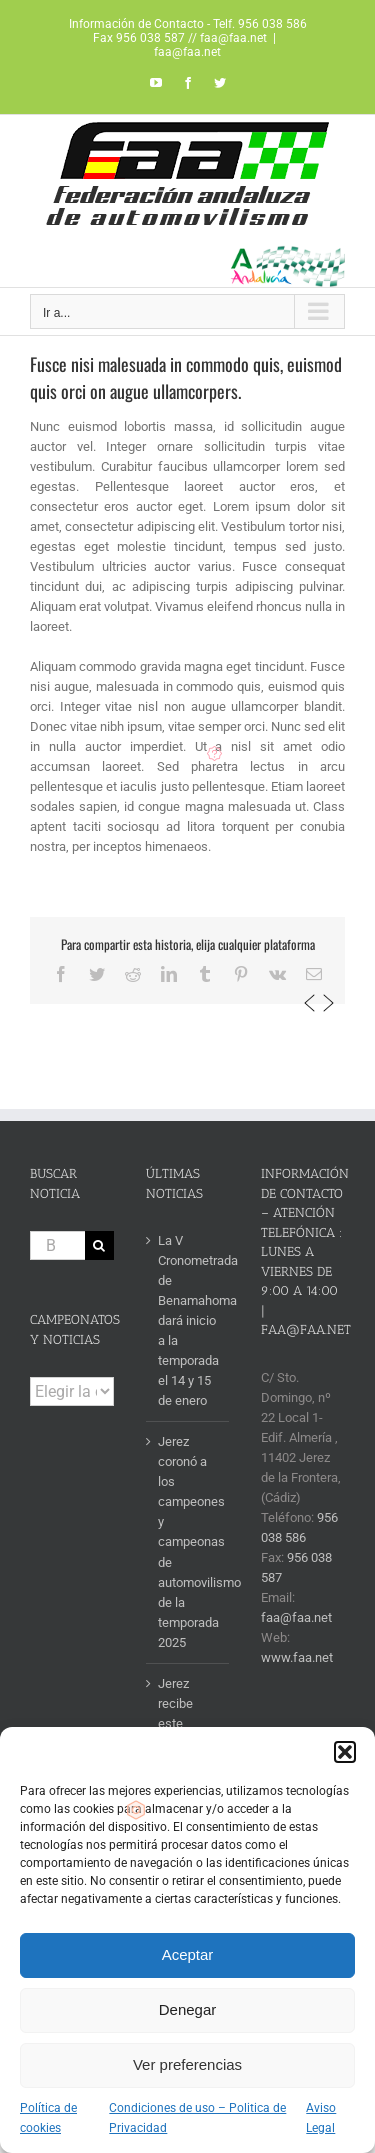  I want to click on access hardware or mechanical settings, so click(136, 1810).